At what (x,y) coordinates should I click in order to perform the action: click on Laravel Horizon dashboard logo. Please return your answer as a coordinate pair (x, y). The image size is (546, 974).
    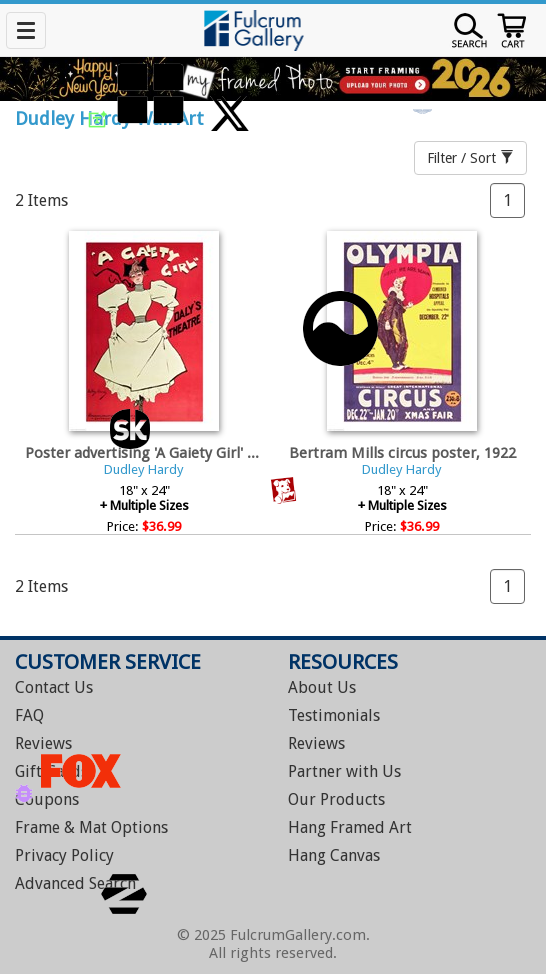
    Looking at the image, I should click on (340, 328).